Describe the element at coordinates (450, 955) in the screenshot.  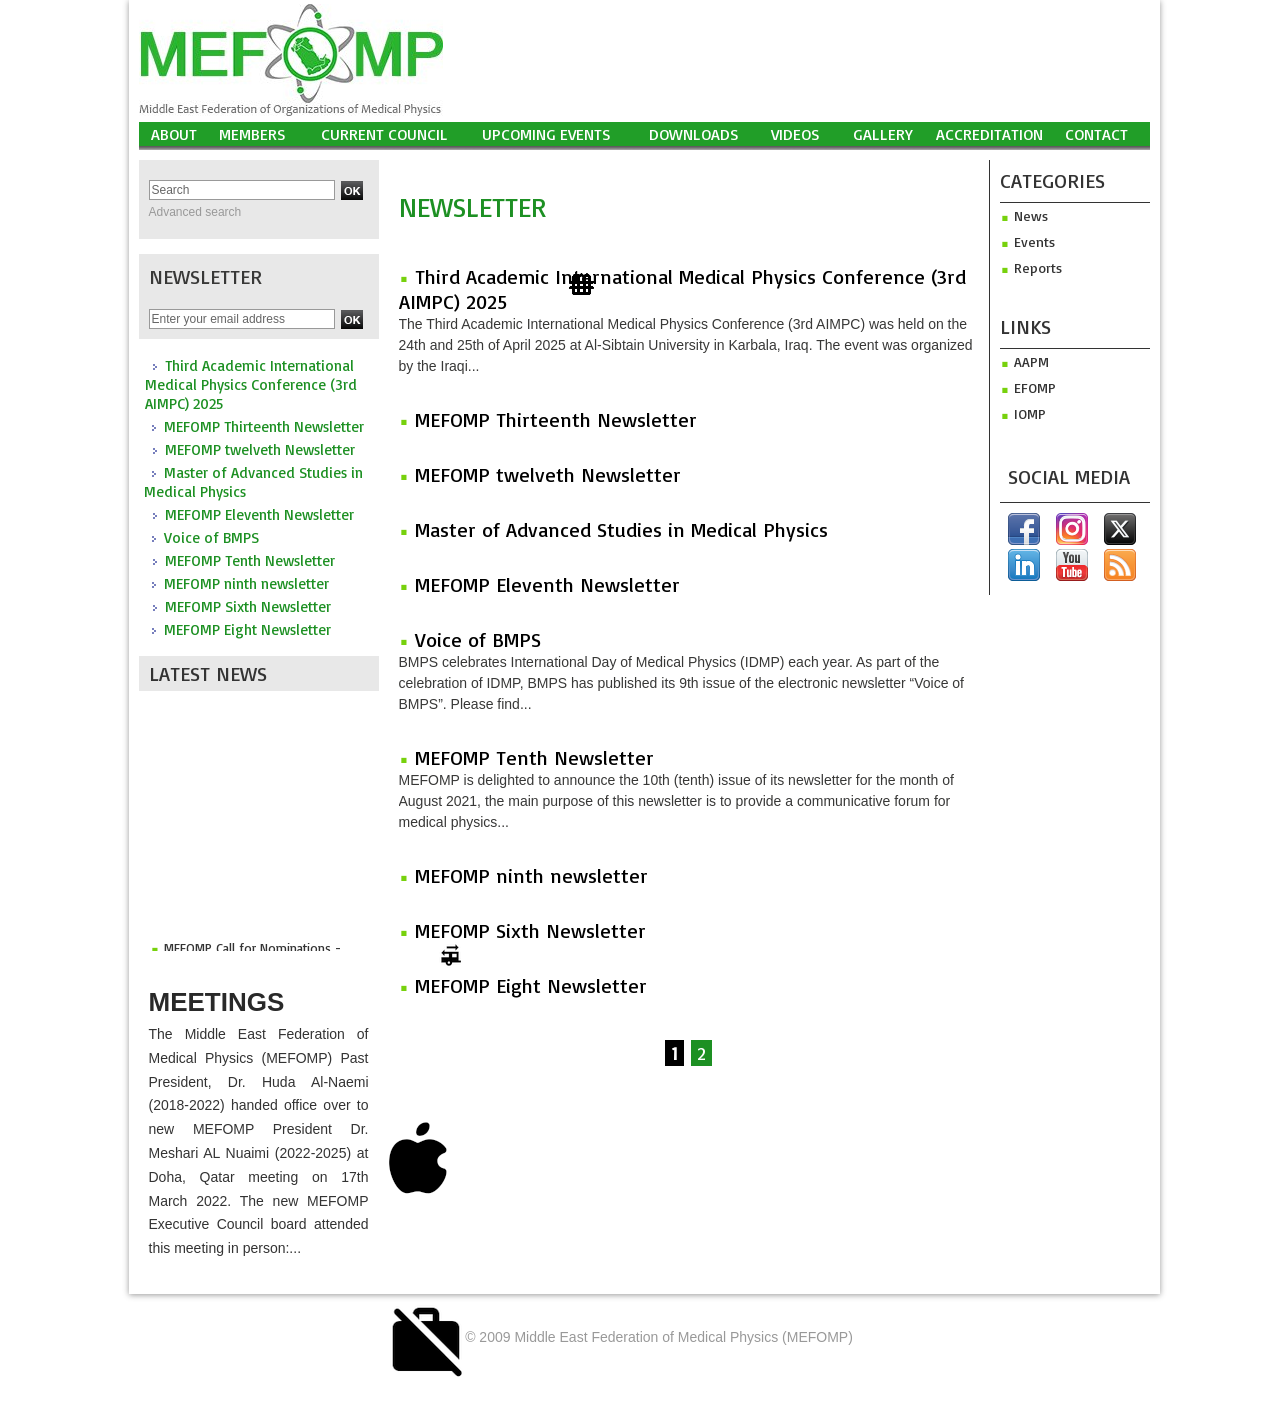
I see `indicates RV hookup amenities available` at that location.